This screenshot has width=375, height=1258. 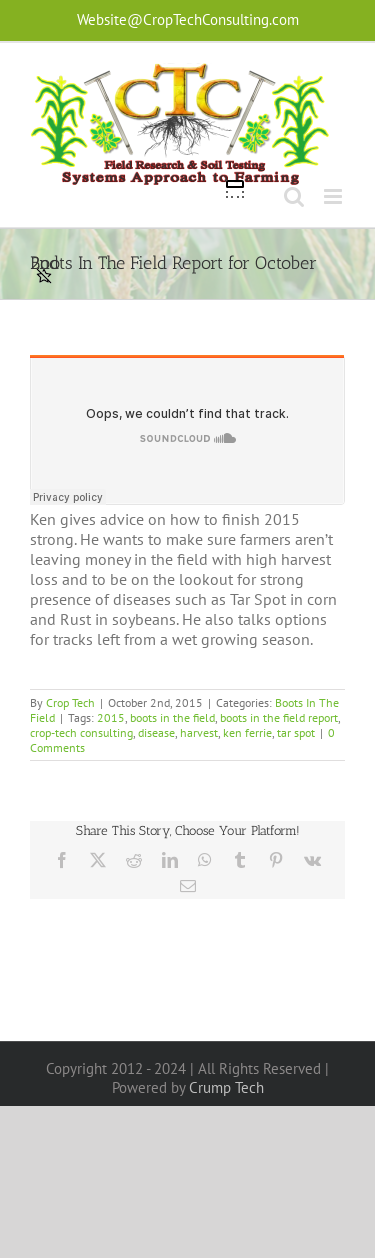 What do you see at coordinates (44, 276) in the screenshot?
I see `remove from favorites` at bounding box center [44, 276].